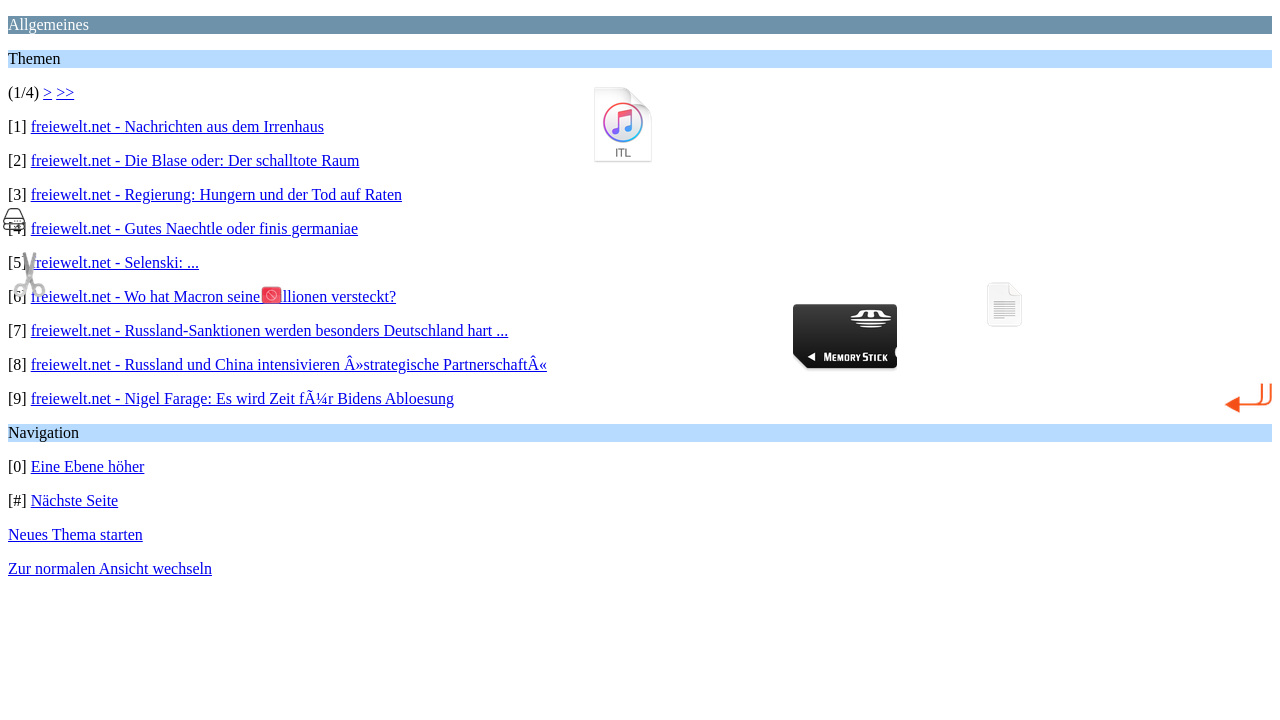  I want to click on indicates a missing or unavailable image, so click(271, 294).